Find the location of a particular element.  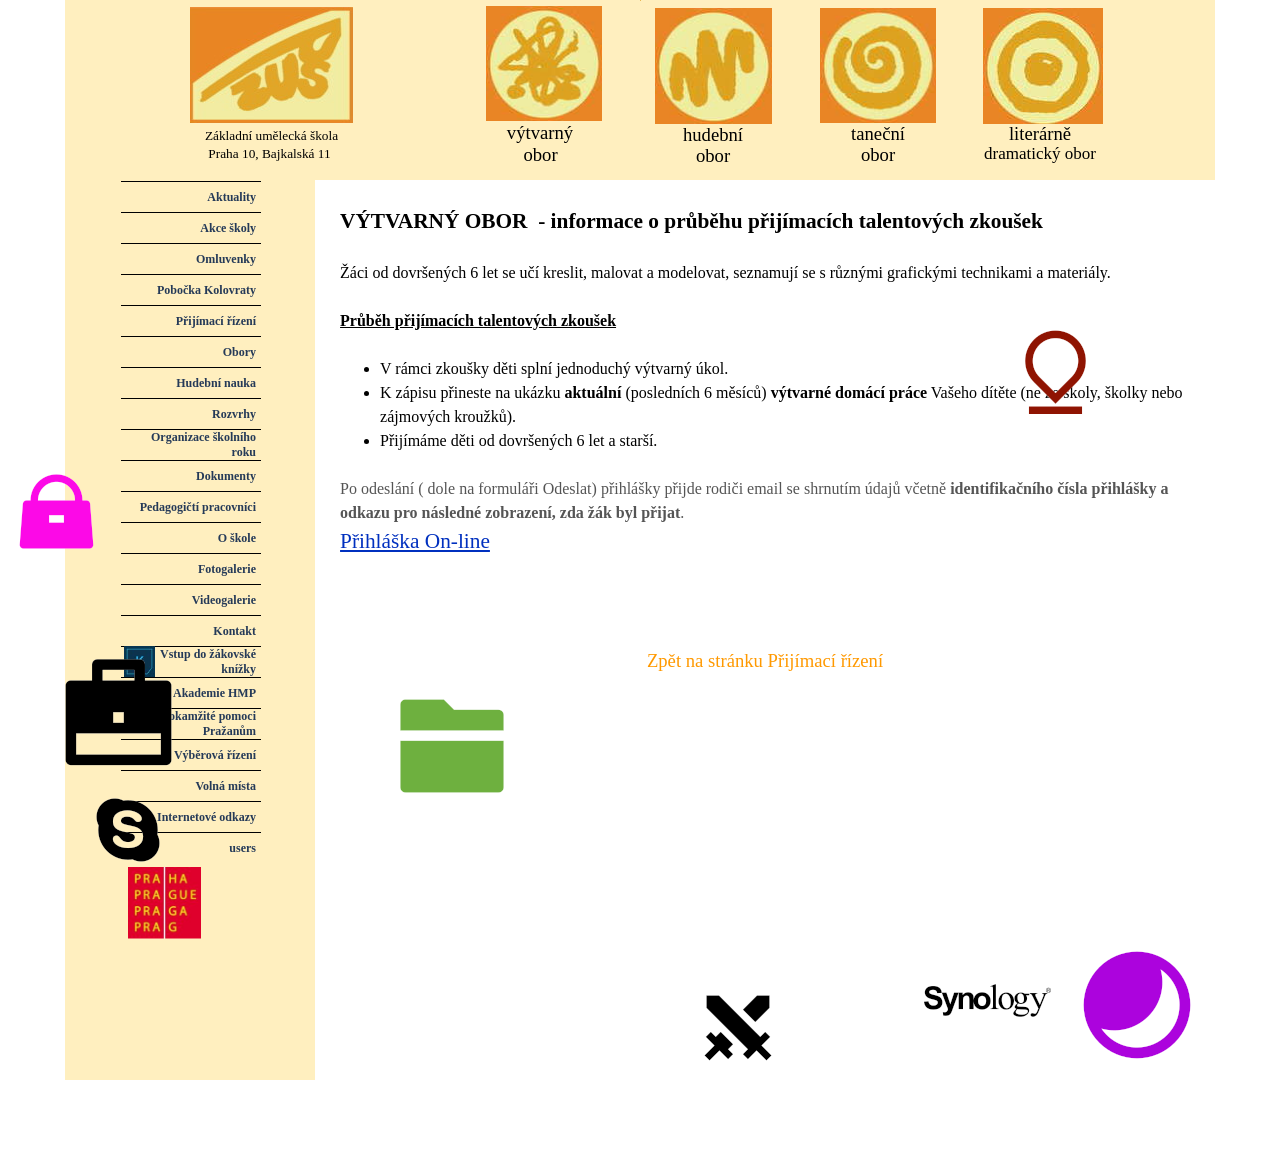

open skype app is located at coordinates (128, 830).